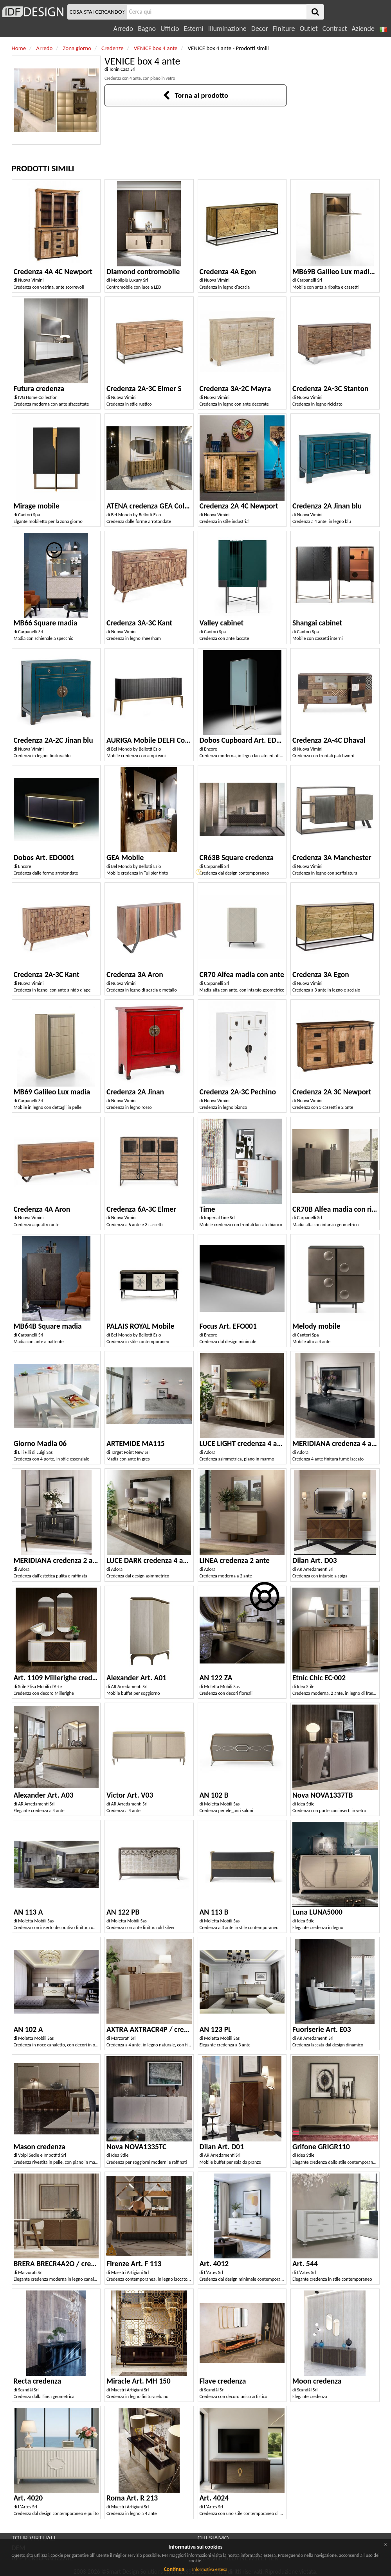  What do you see at coordinates (54, 550) in the screenshot?
I see `add an emoji or reaction` at bounding box center [54, 550].